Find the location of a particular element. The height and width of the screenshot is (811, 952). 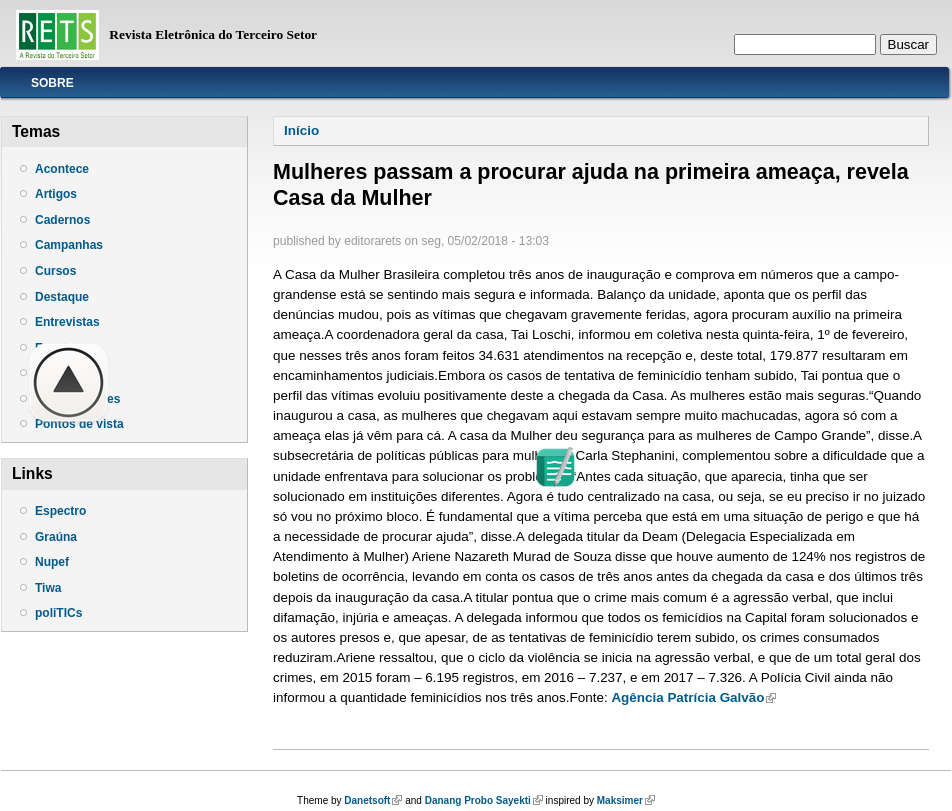

open marknote app for writing notes is located at coordinates (555, 467).